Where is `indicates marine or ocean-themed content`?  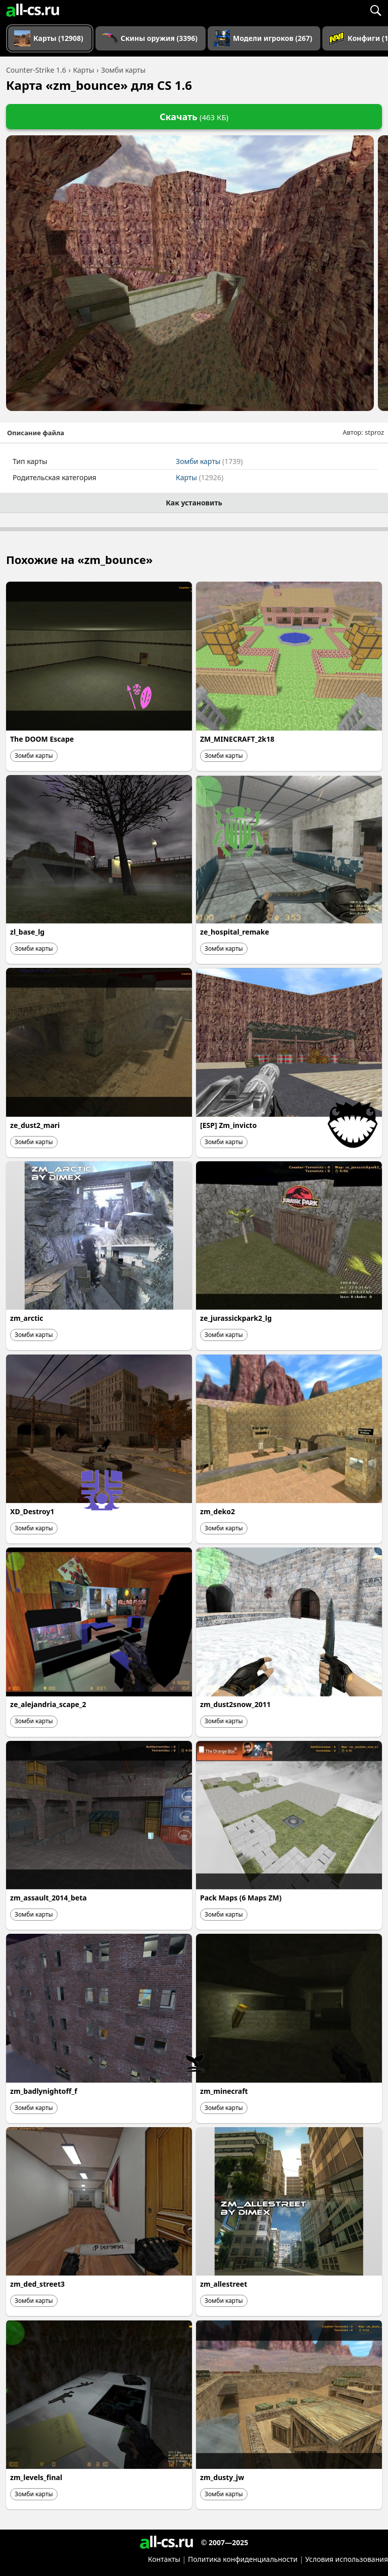 indicates marine or ocean-themed content is located at coordinates (195, 2063).